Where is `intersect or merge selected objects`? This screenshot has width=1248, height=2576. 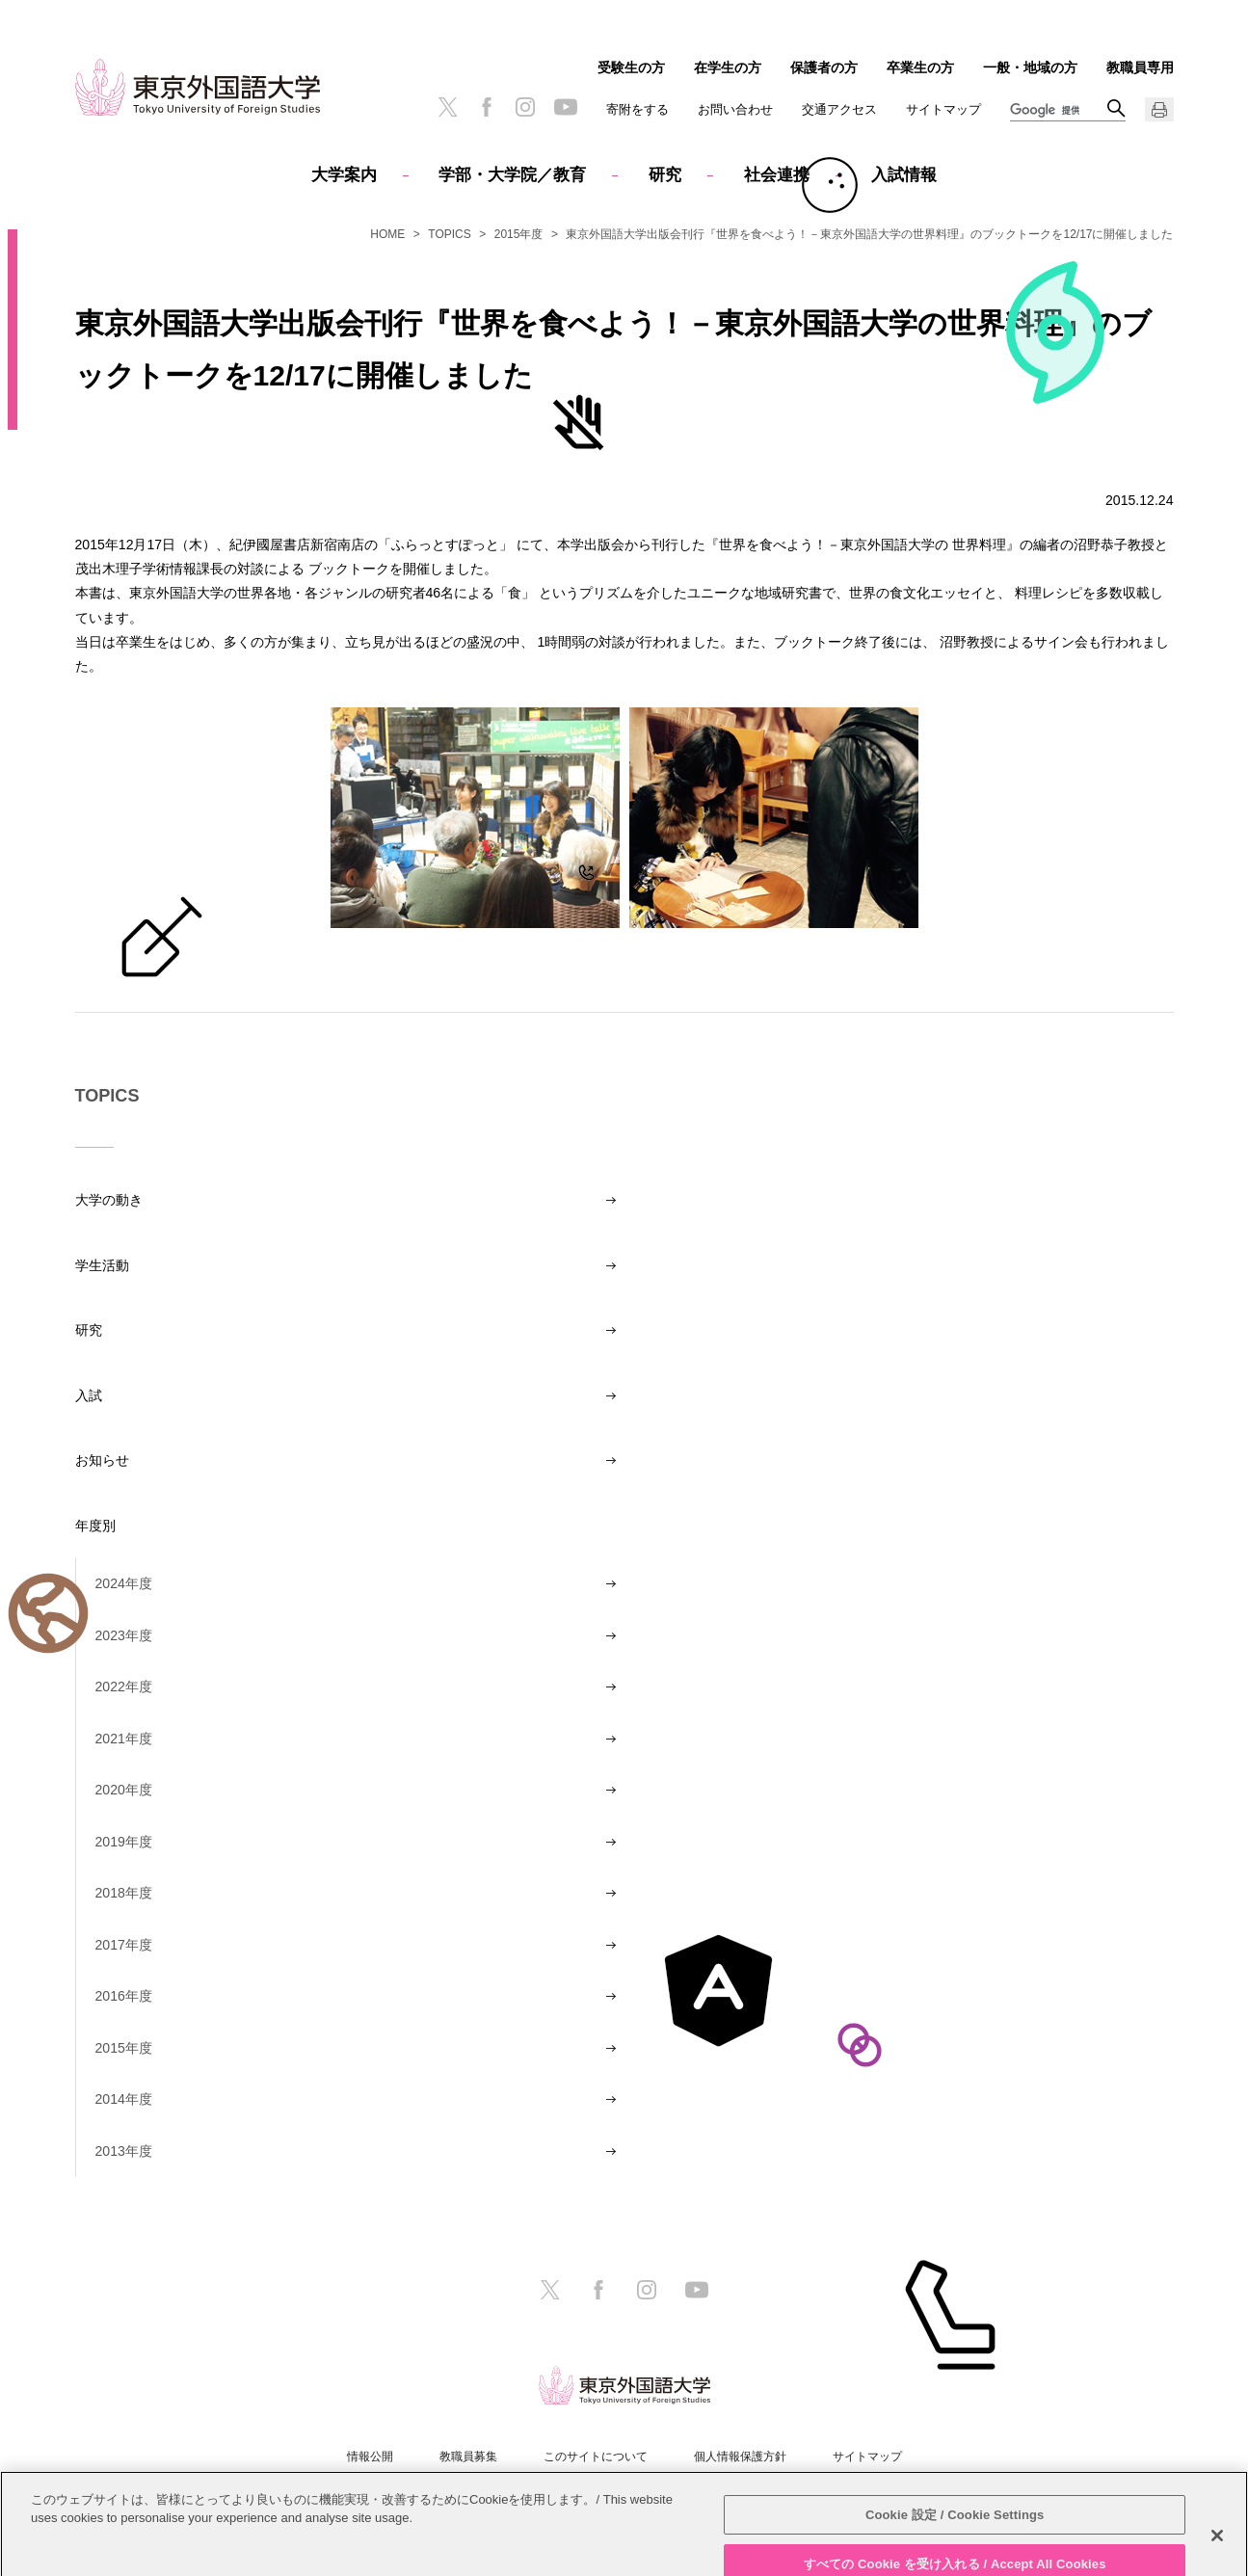 intersect or merge selected objects is located at coordinates (860, 2045).